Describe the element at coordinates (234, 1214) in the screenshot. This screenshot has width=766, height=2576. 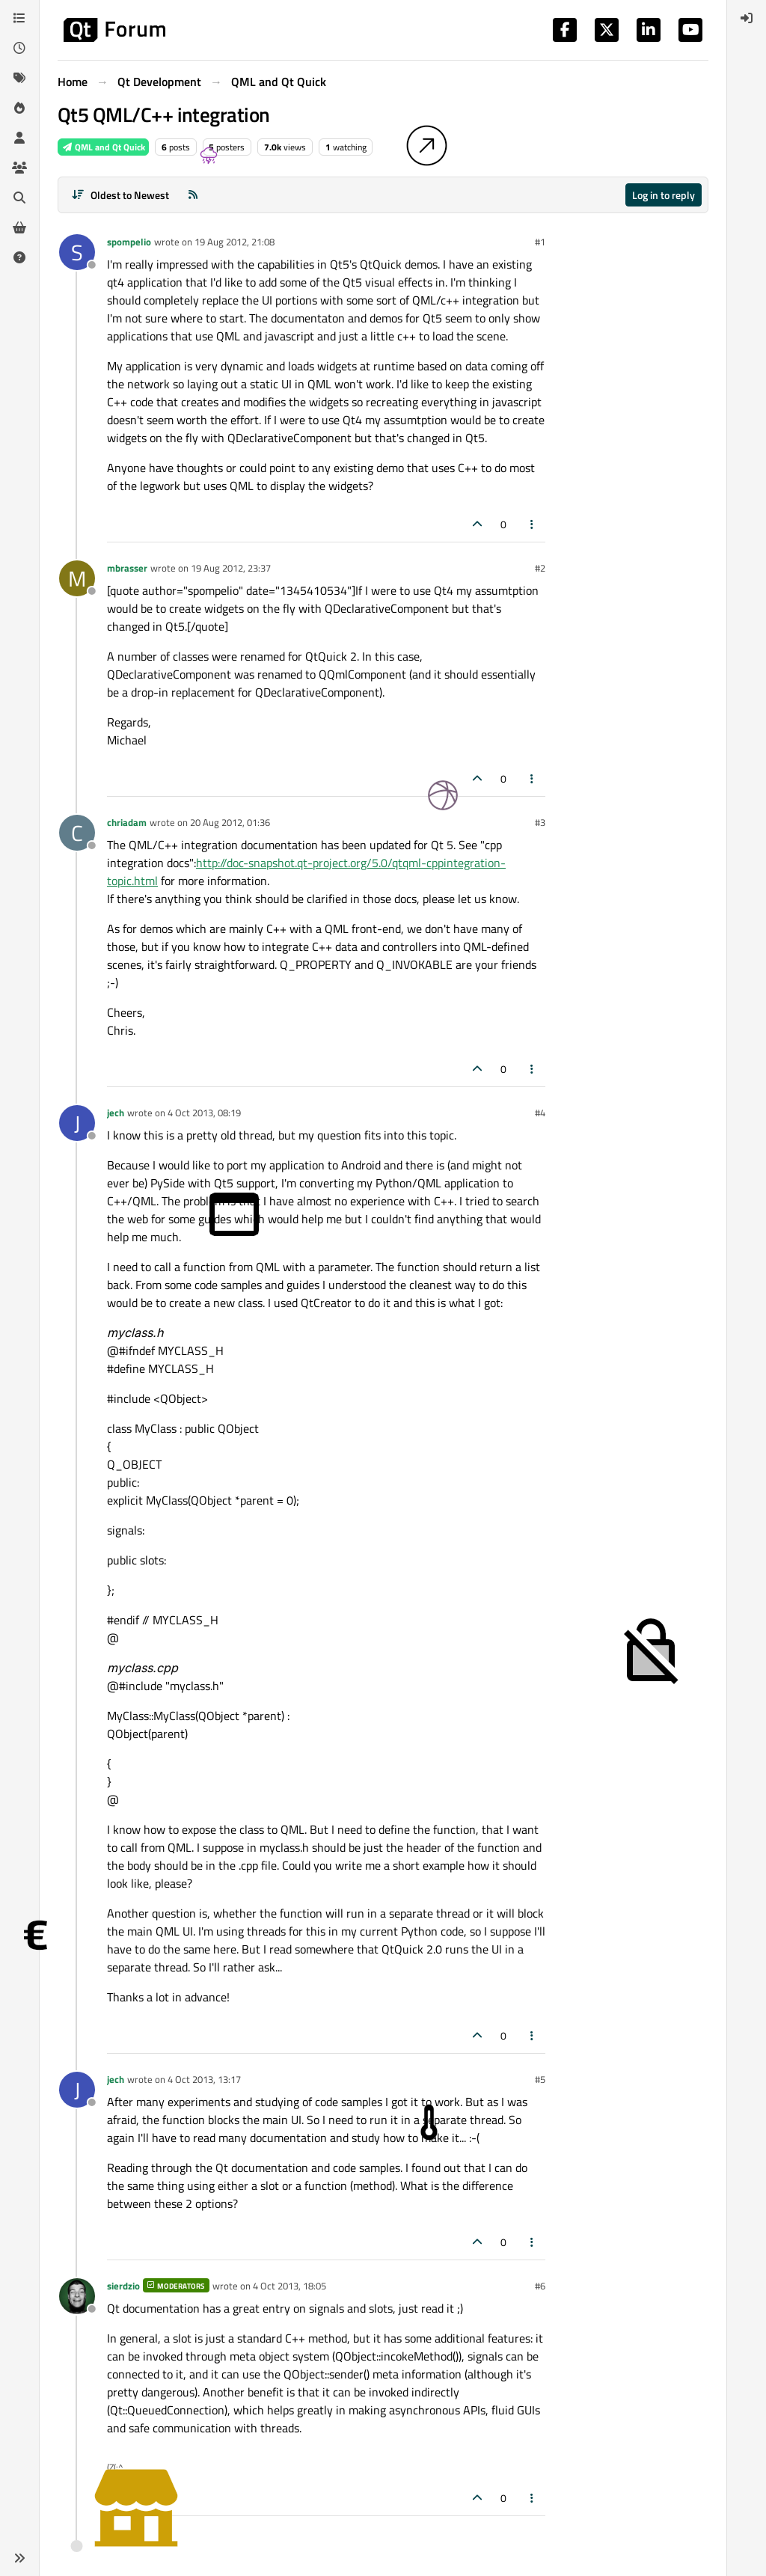
I see `open a web browser or webpage` at that location.